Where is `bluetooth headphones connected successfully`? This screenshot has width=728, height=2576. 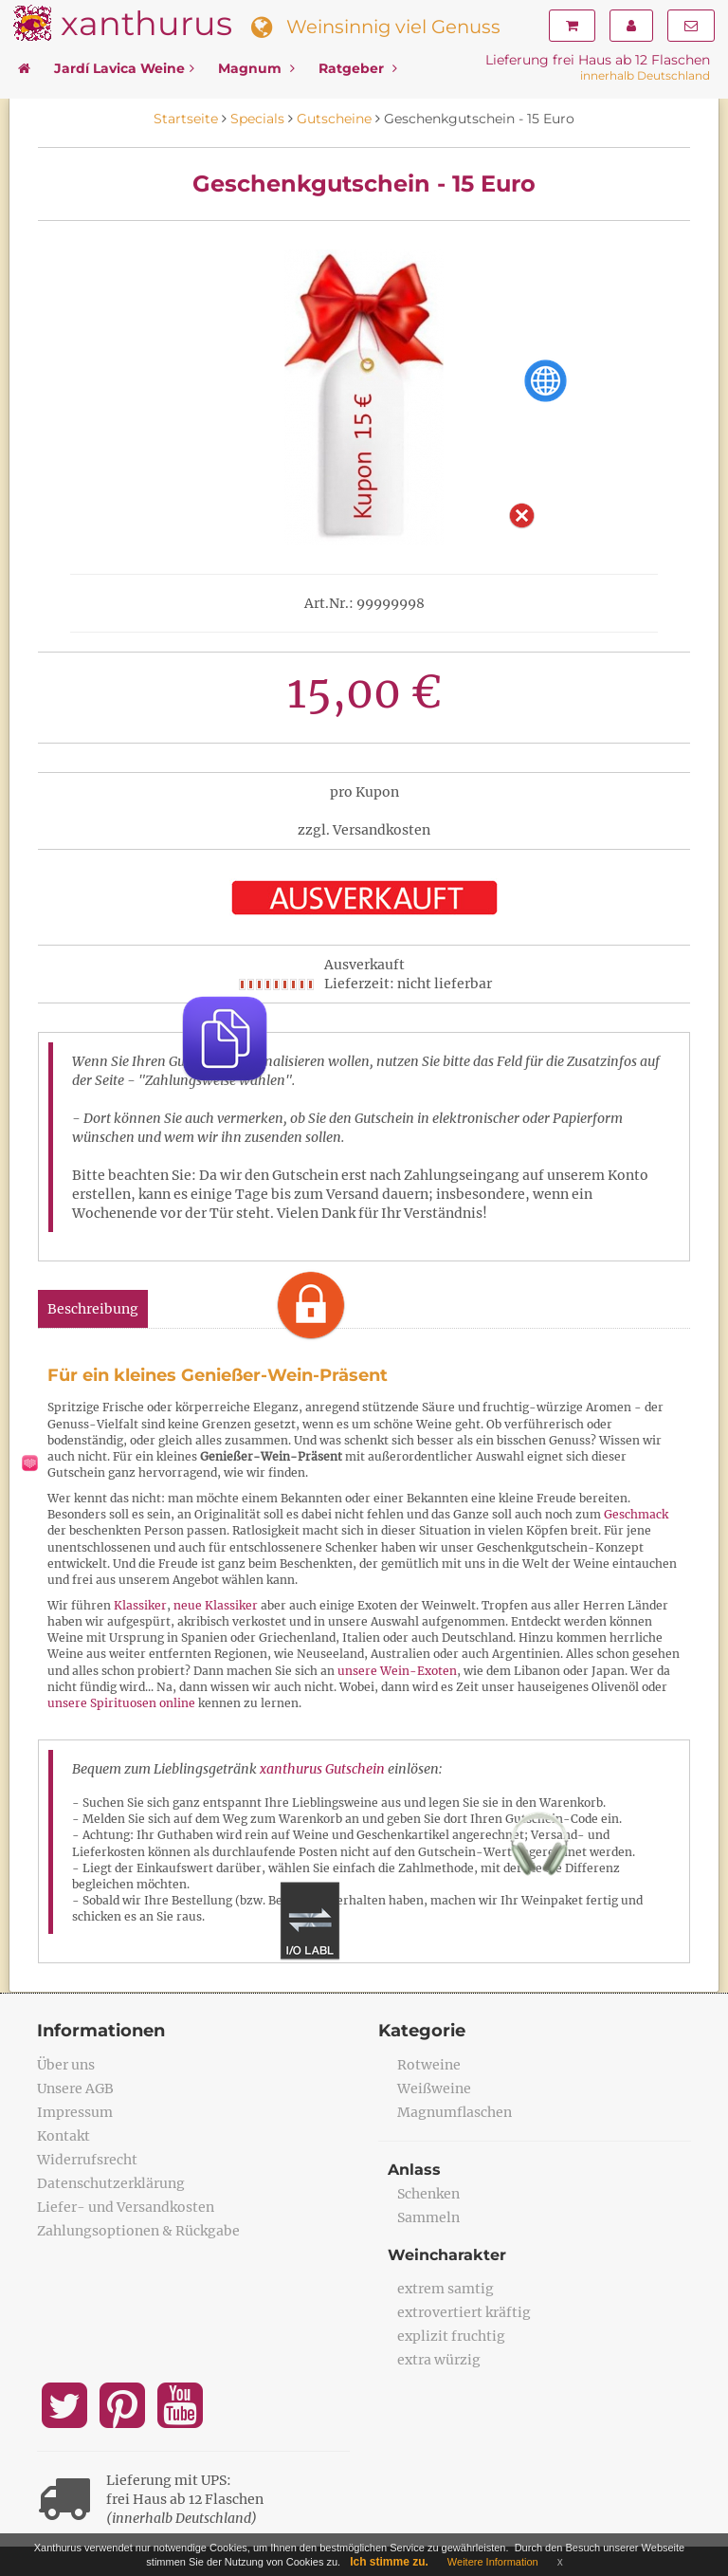 bluetooth headphones connected successfully is located at coordinates (539, 1844).